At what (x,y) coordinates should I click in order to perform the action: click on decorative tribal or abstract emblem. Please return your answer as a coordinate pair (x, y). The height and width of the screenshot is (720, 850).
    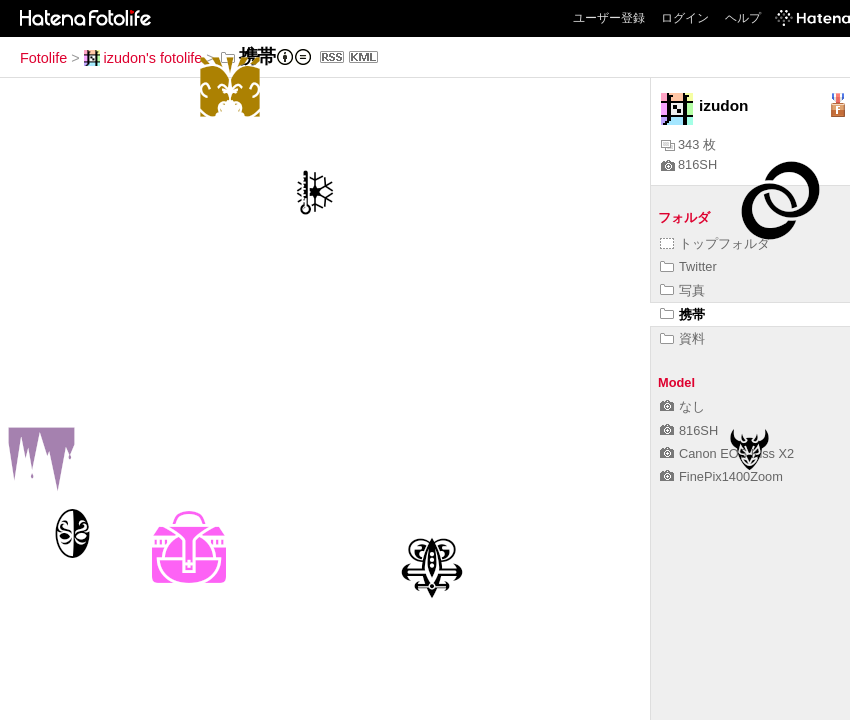
    Looking at the image, I should click on (432, 568).